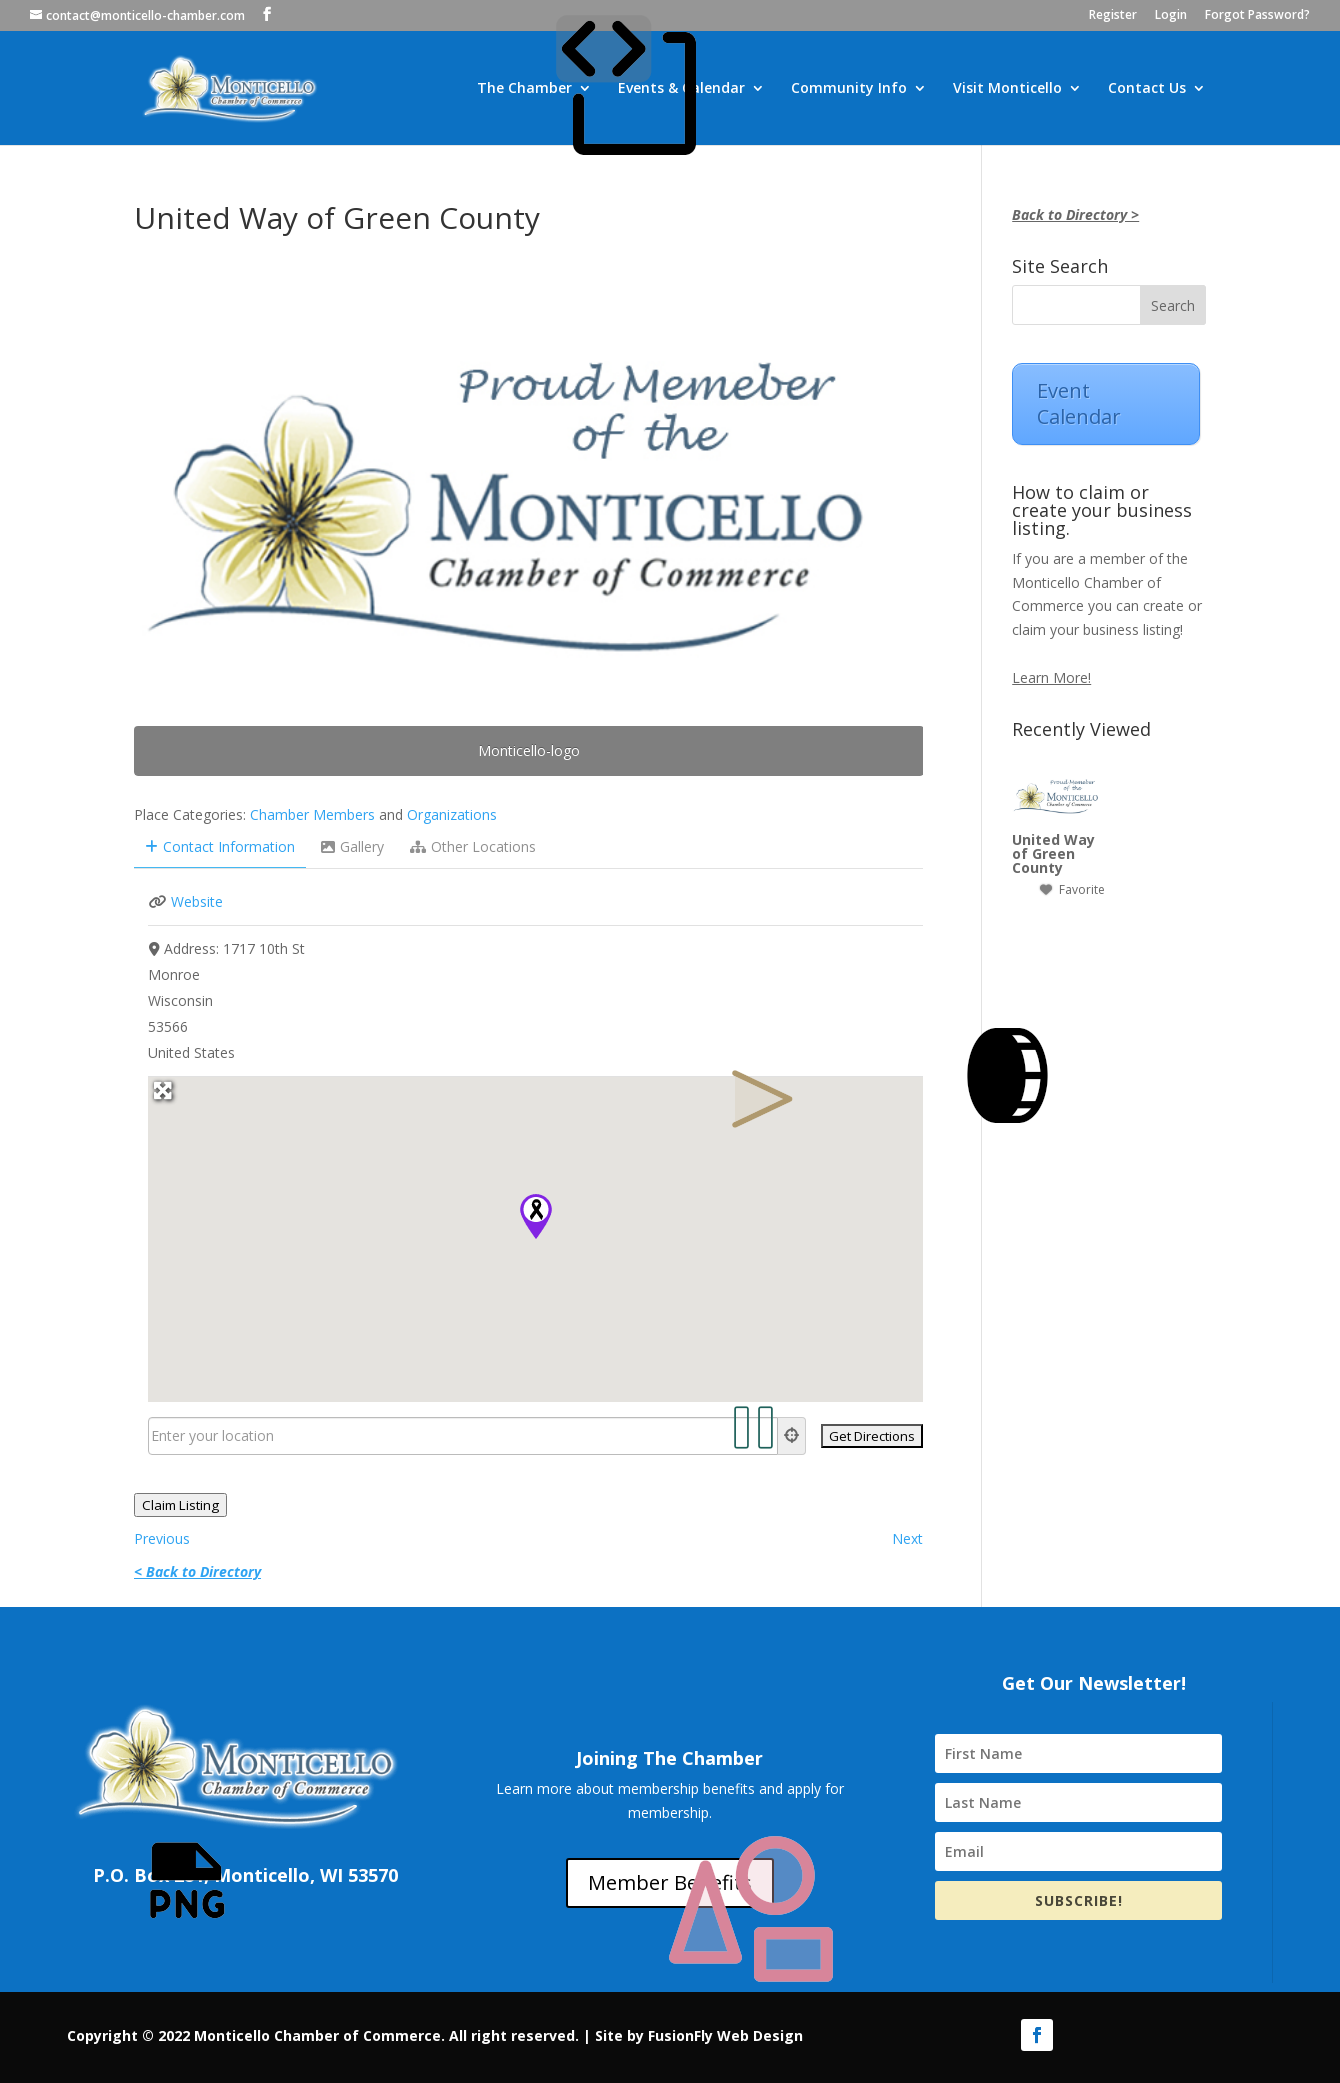  Describe the element at coordinates (186, 1883) in the screenshot. I see `indicates a PNG image file` at that location.